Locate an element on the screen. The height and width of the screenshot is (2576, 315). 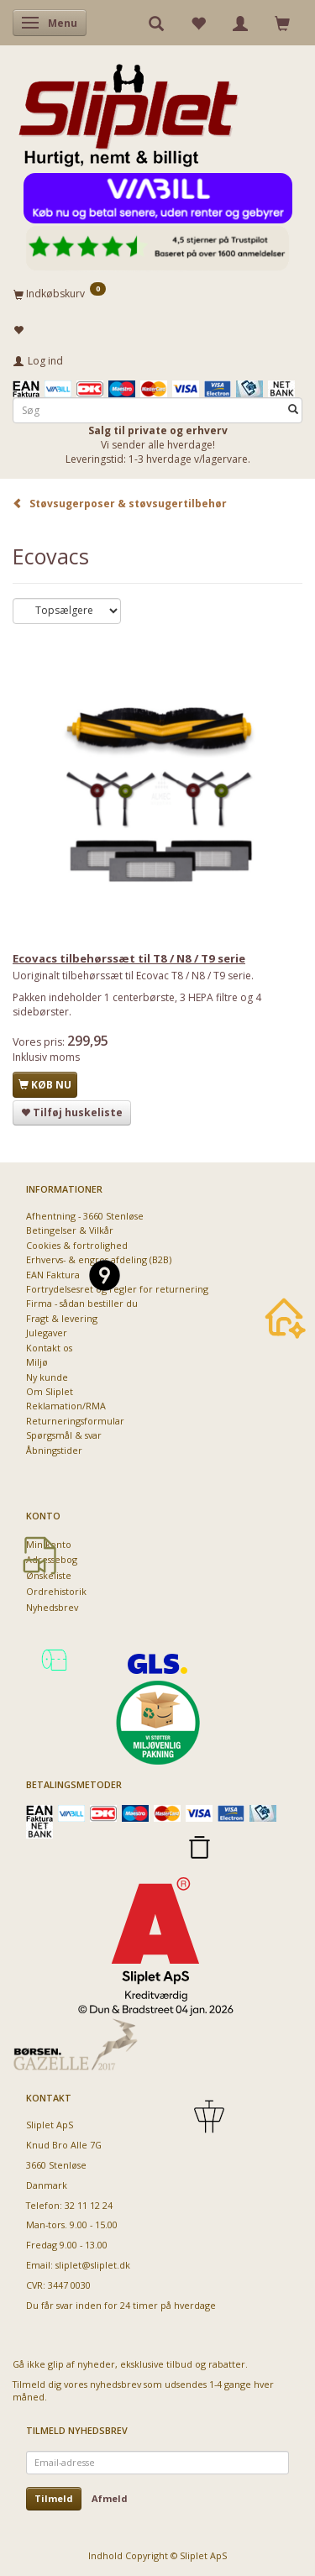
indicates item number nine in a list or sequence is located at coordinates (104, 1275).